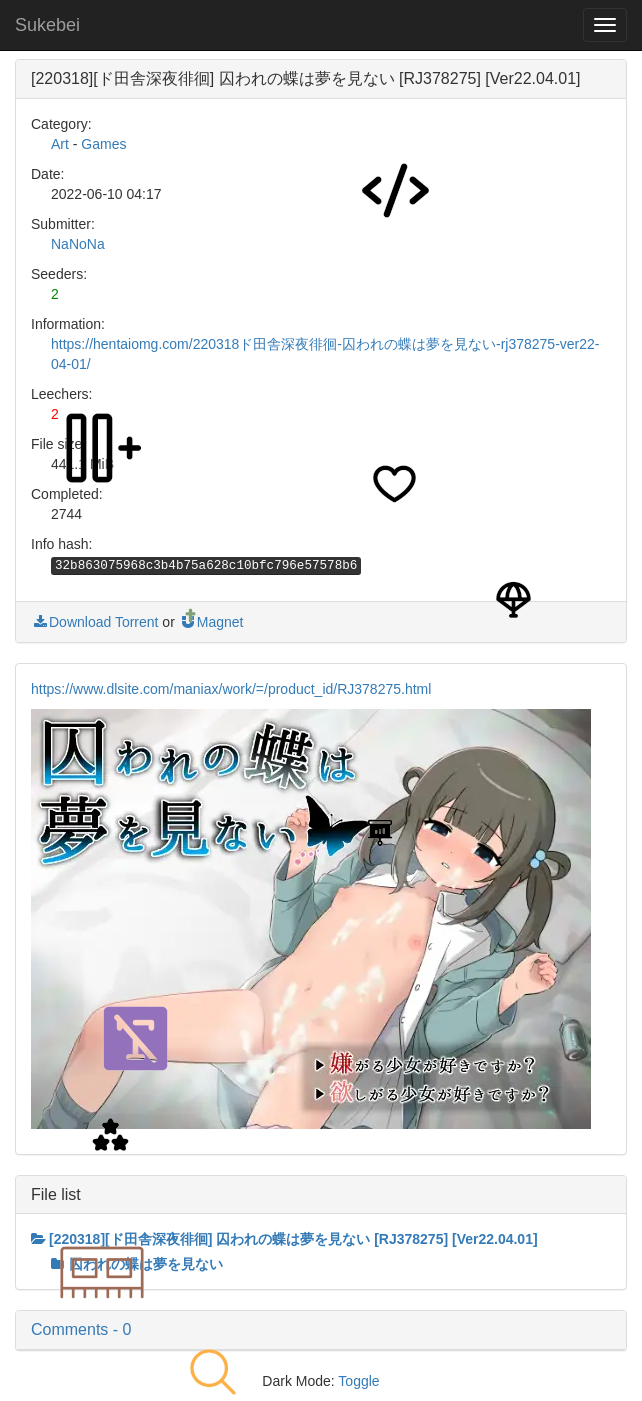  I want to click on add to favorites, so click(394, 482).